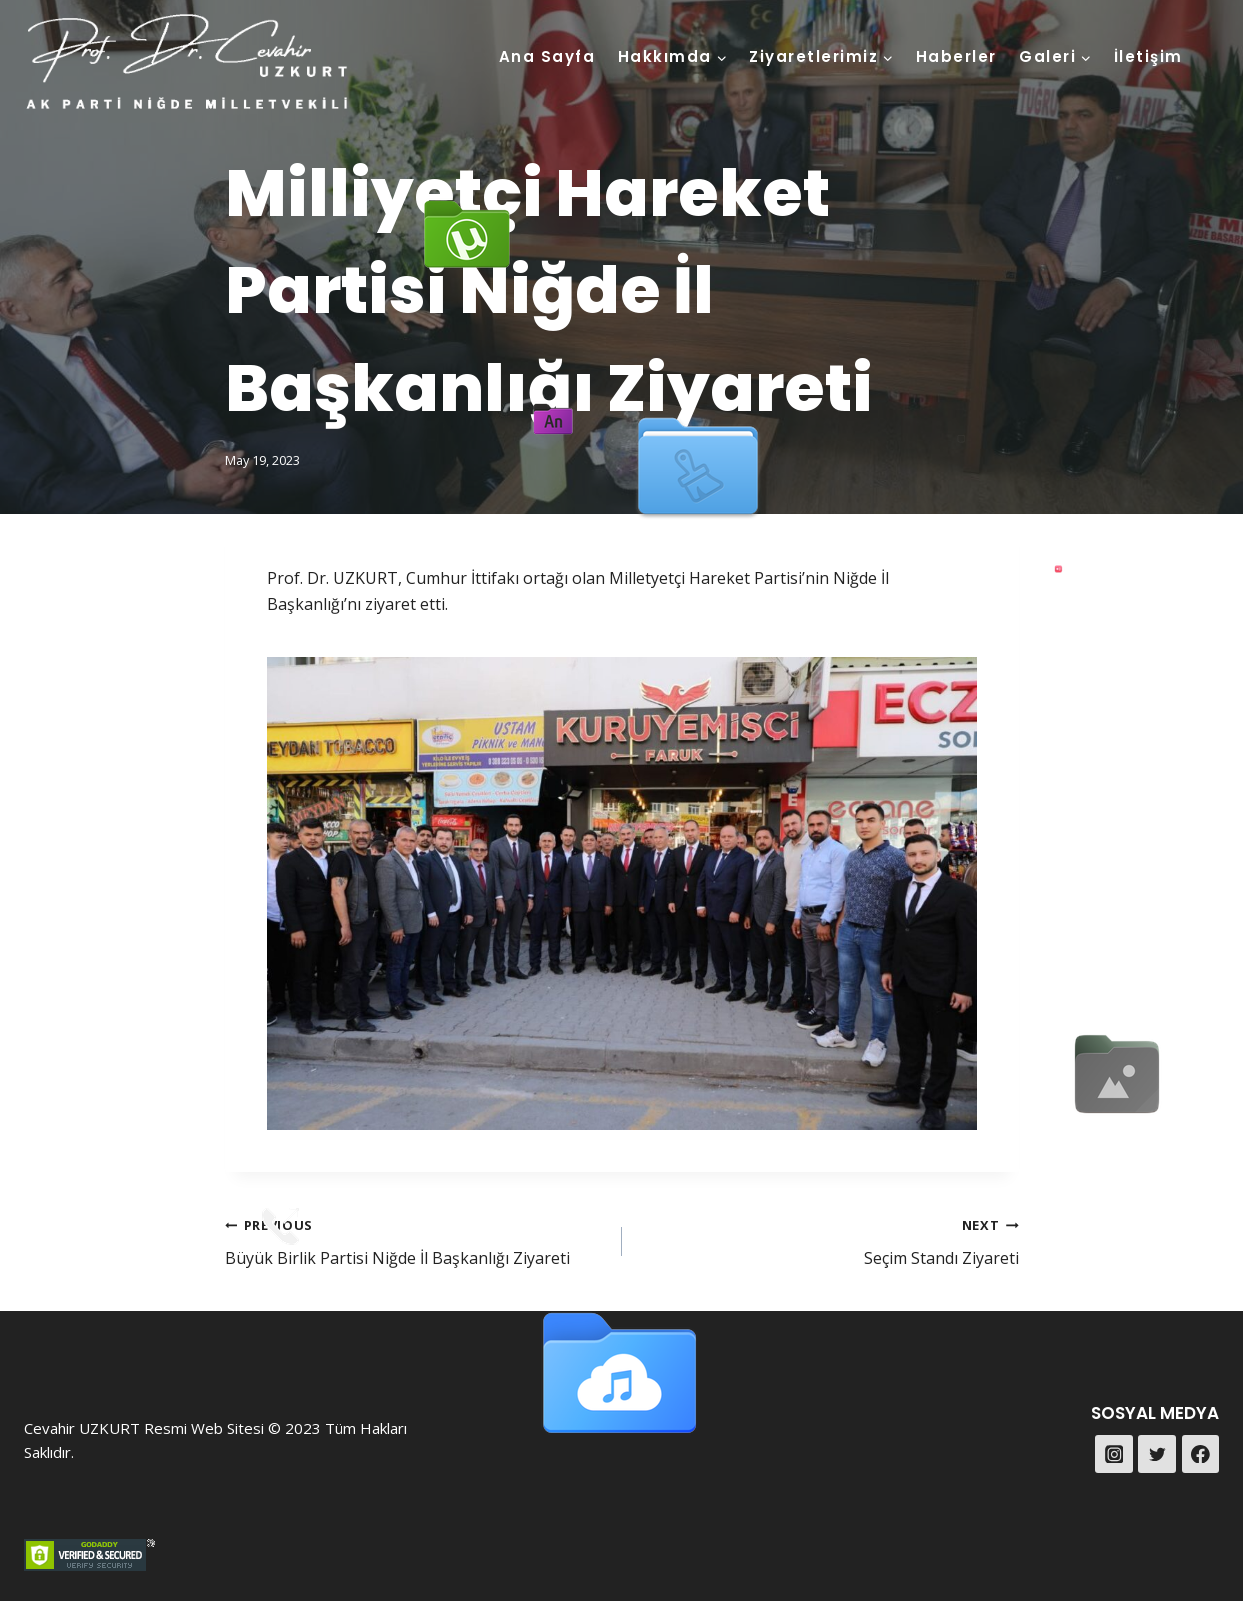 This screenshot has width=1243, height=1601. Describe the element at coordinates (553, 420) in the screenshot. I see `open folder containing Adobe Animate project files` at that location.